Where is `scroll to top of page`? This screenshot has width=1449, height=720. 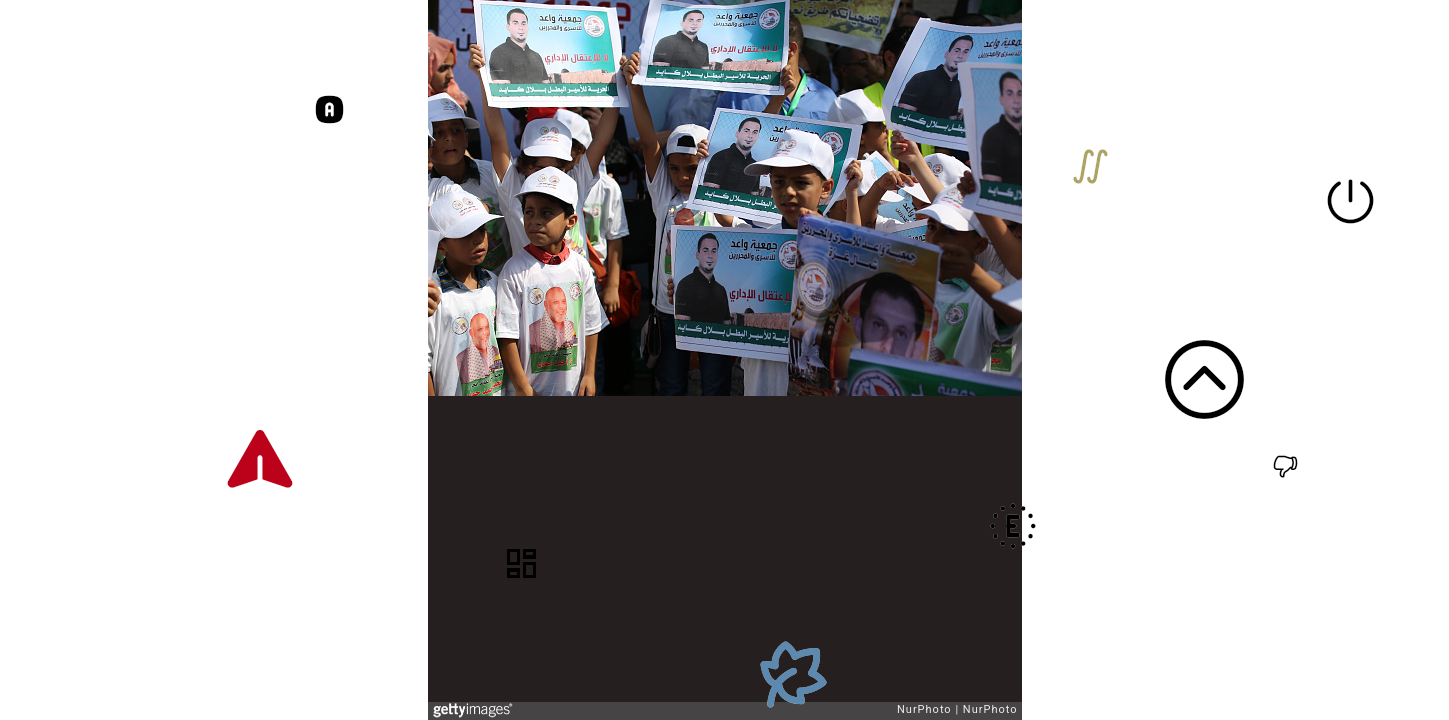 scroll to top of page is located at coordinates (1204, 379).